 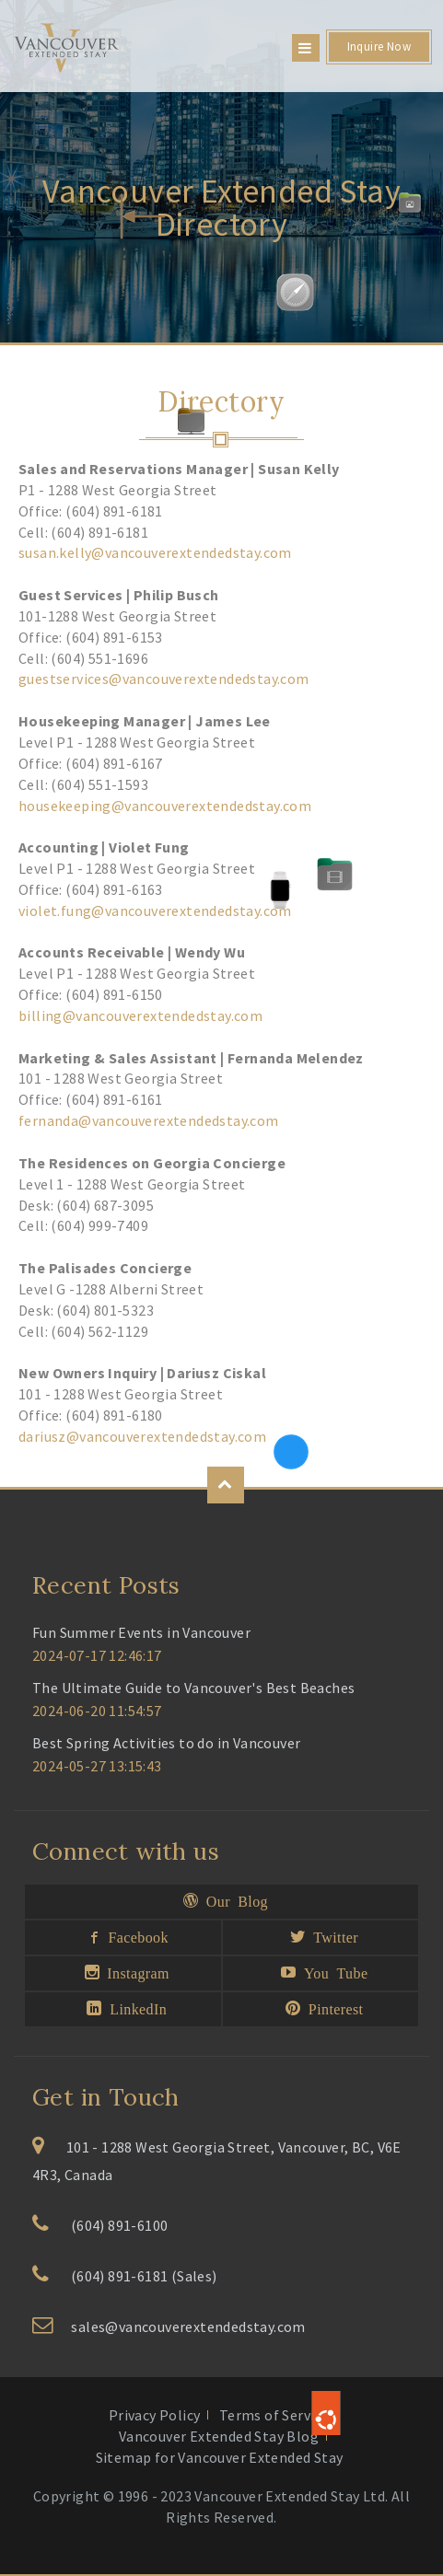 I want to click on open pictures folder, so click(x=410, y=203).